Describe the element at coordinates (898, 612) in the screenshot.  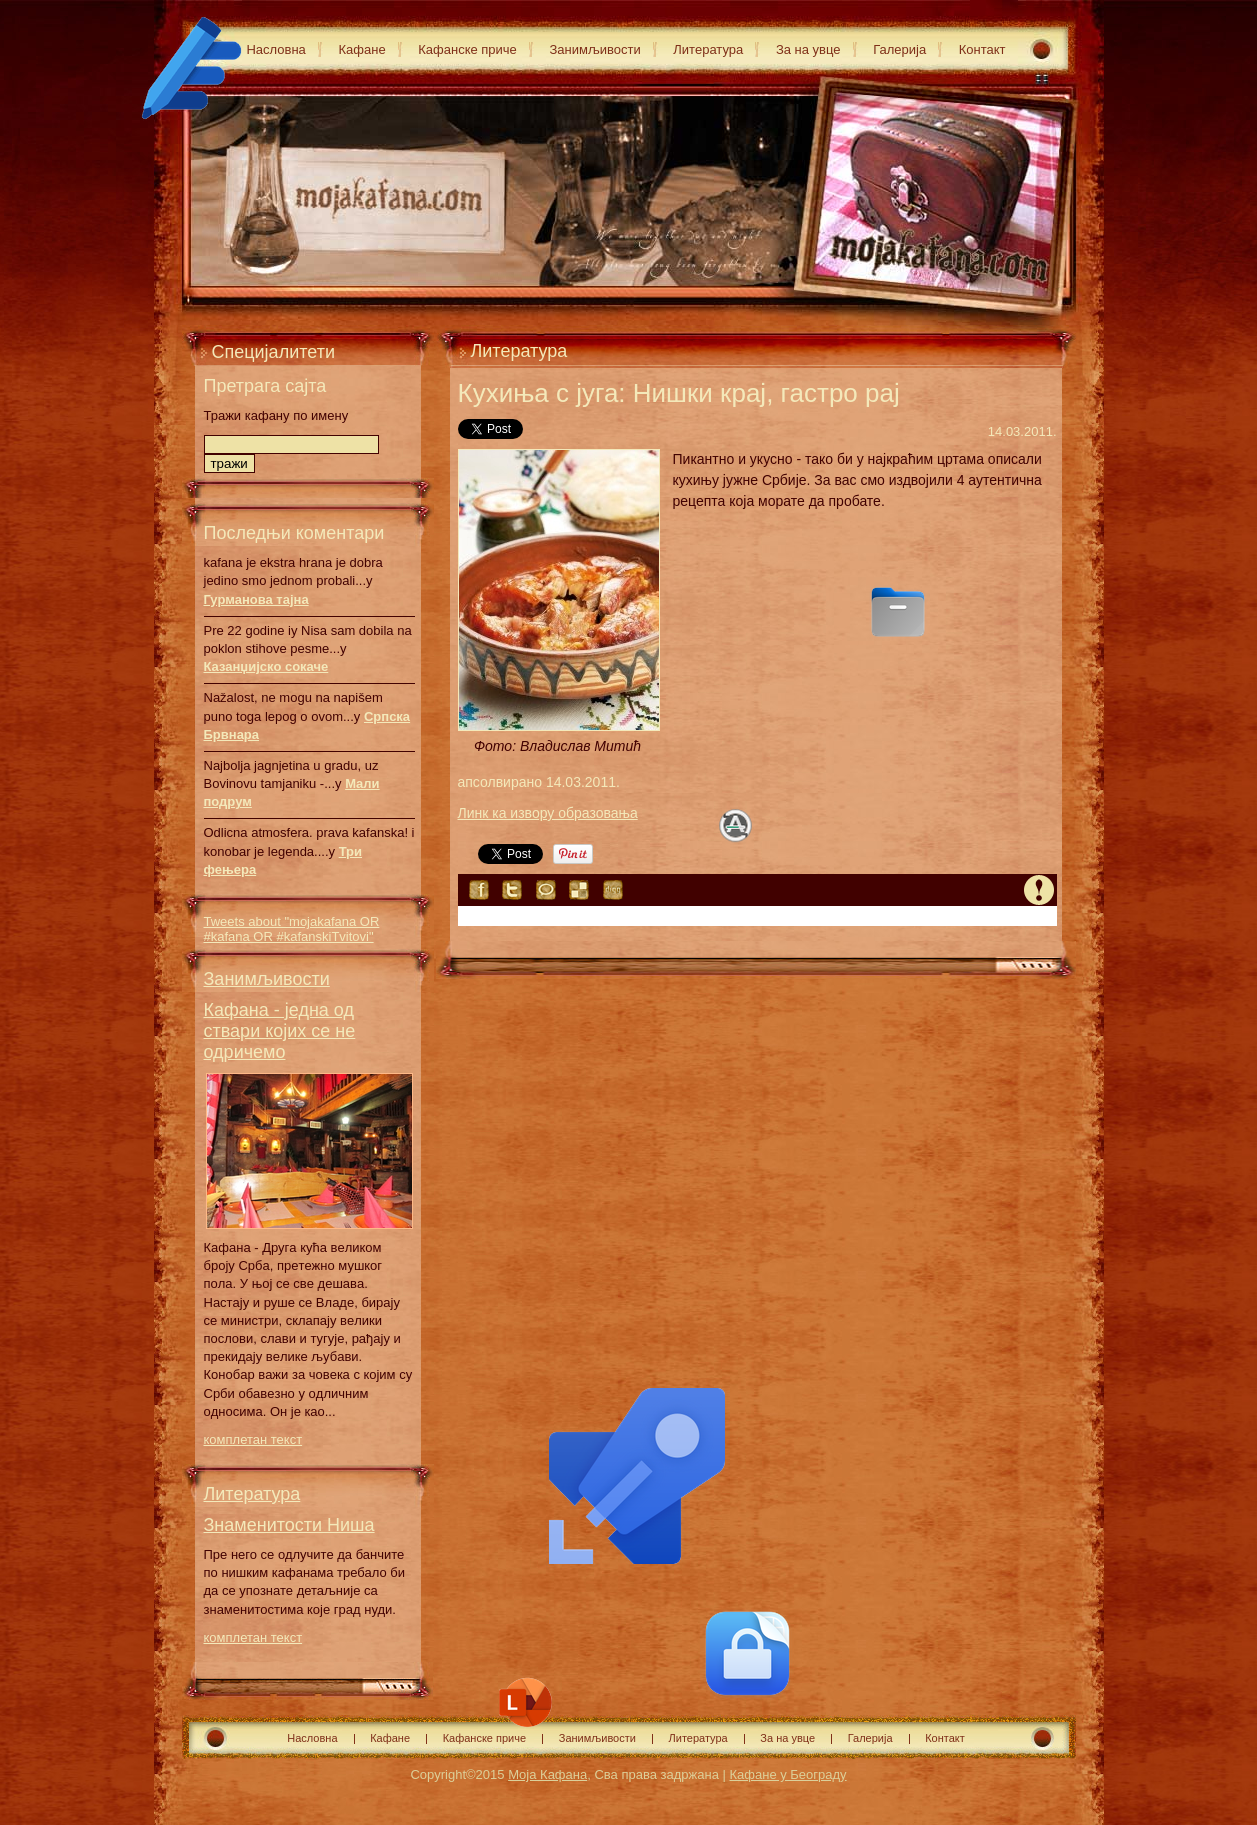
I see `open the nautilus file manager` at that location.